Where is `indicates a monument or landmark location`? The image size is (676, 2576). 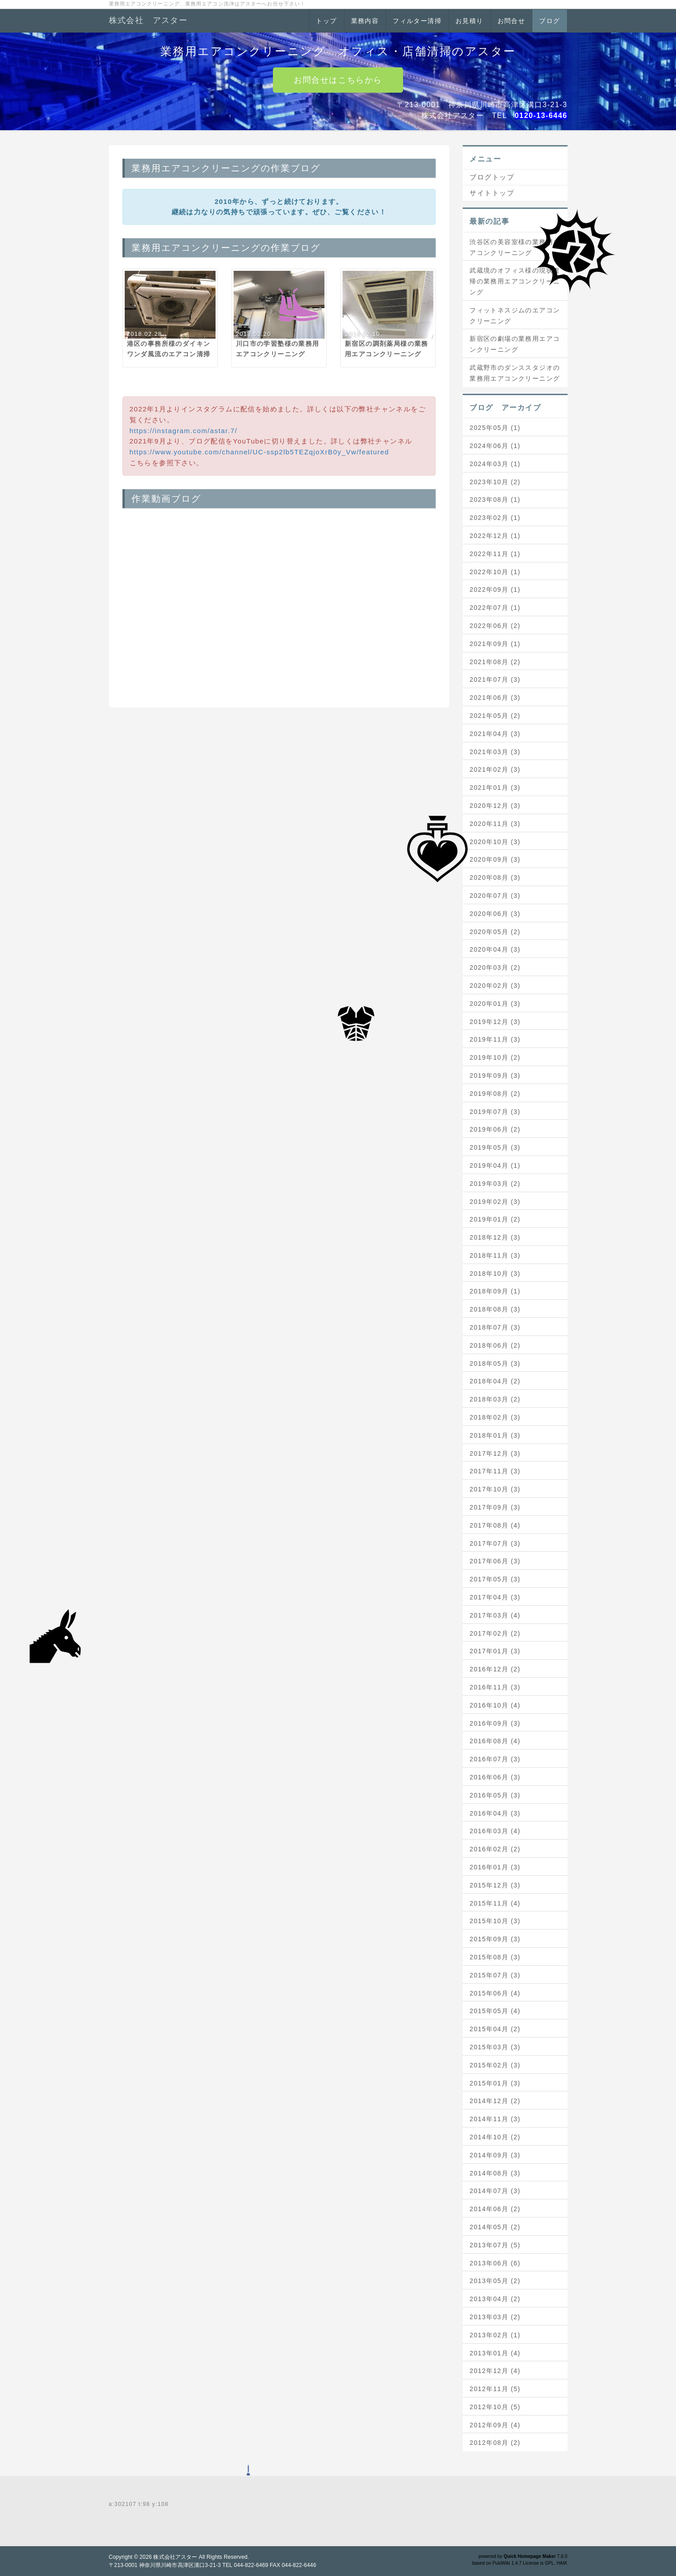 indicates a monument or landmark location is located at coordinates (248, 2470).